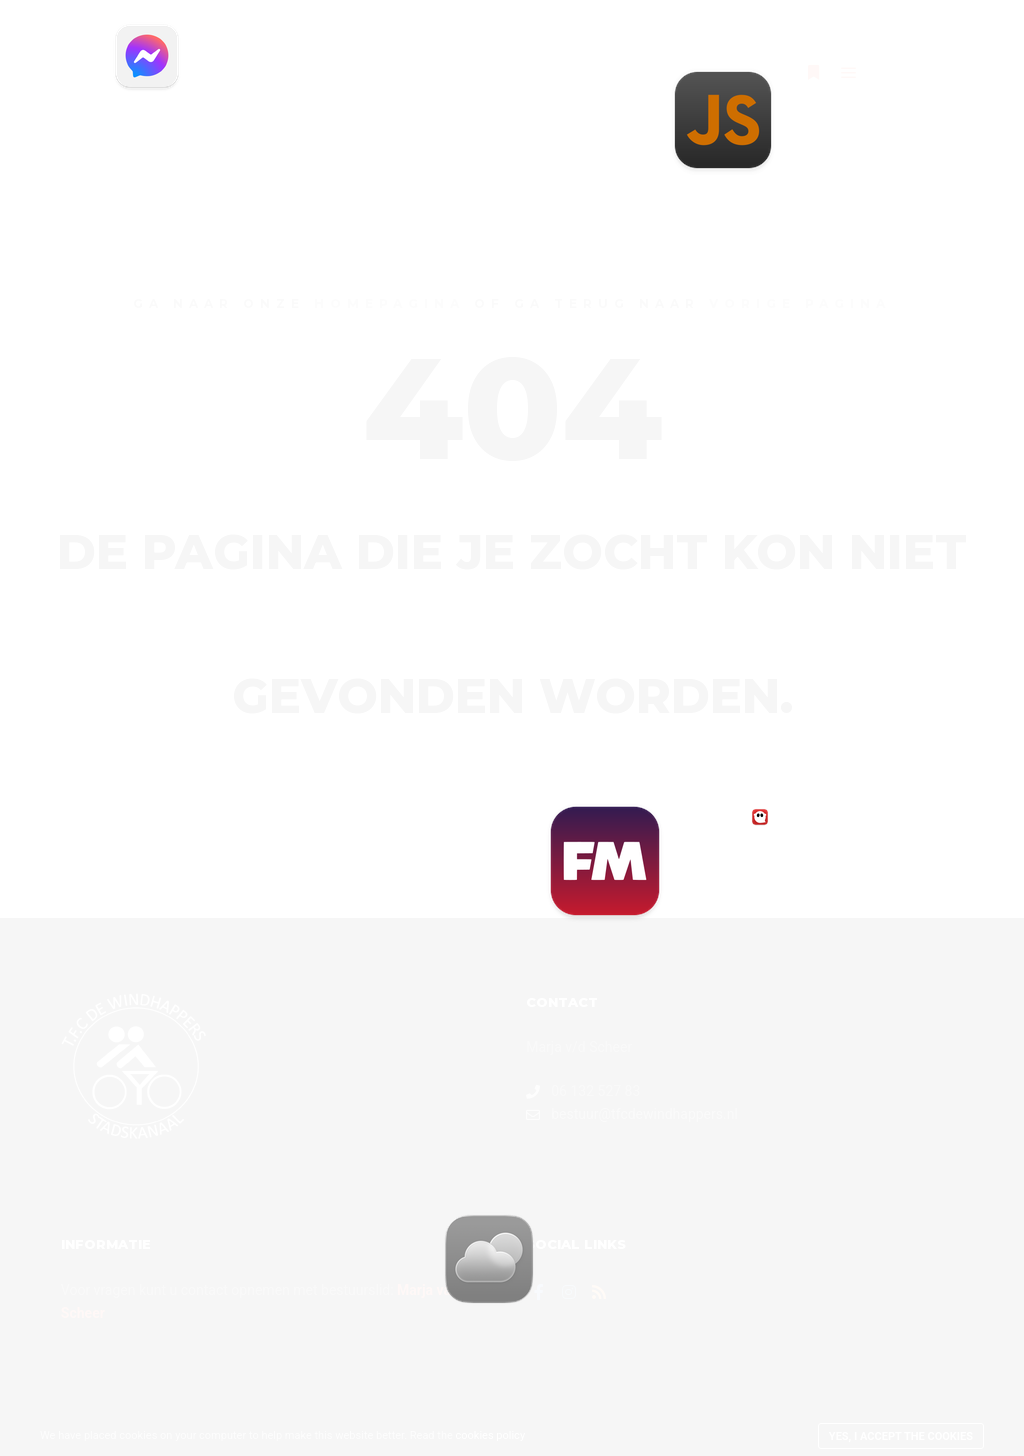 Image resolution: width=1024 pixels, height=1456 pixels. Describe the element at coordinates (605, 861) in the screenshot. I see `open football manager app` at that location.